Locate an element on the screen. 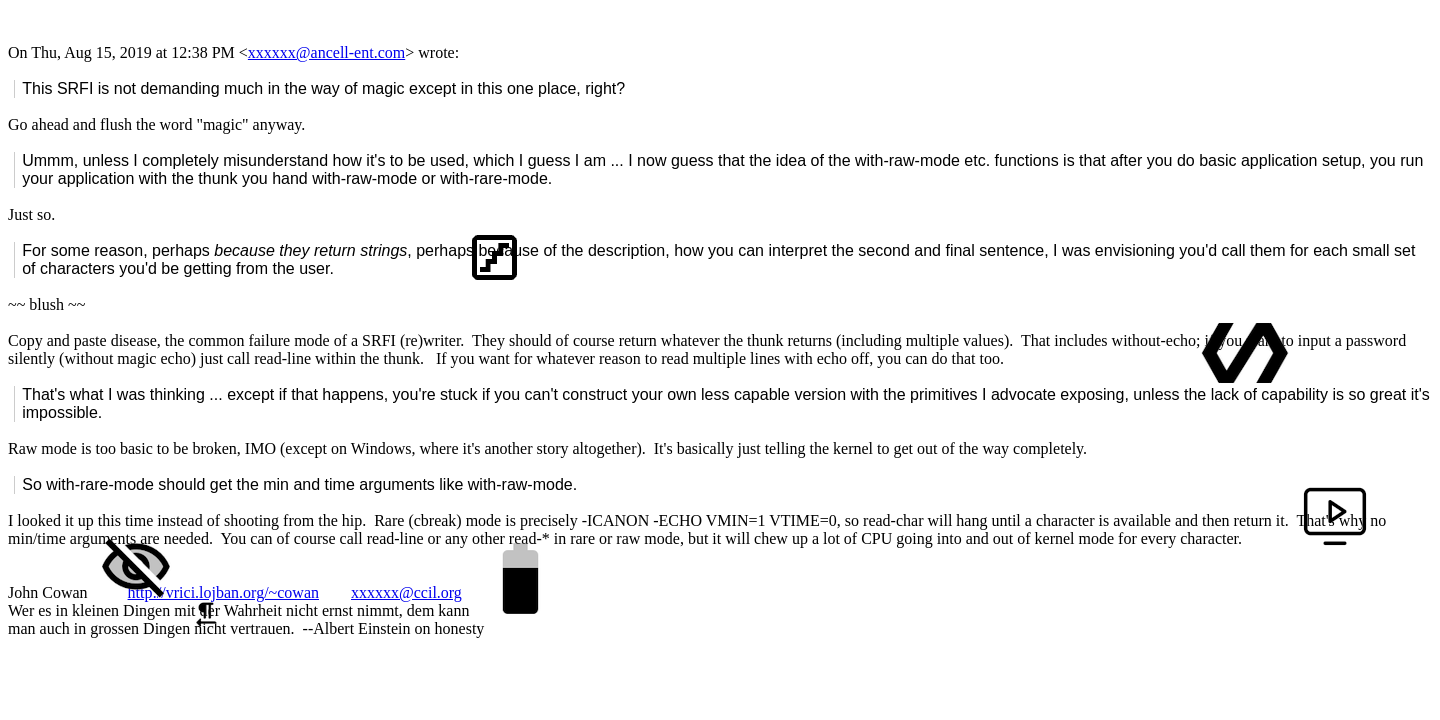  switch text direction to right-to-left is located at coordinates (206, 615).